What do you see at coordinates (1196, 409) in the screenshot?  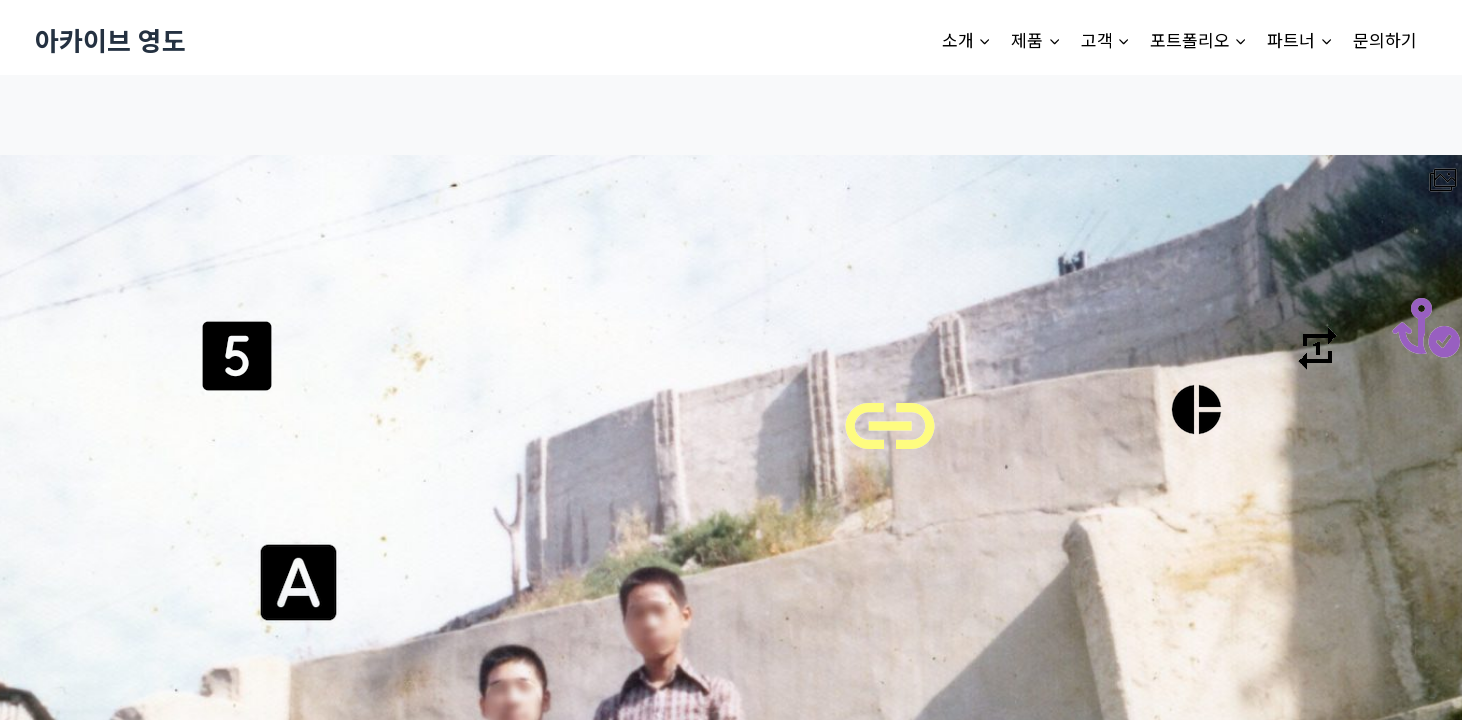 I see `view data breakdown or statistics` at bounding box center [1196, 409].